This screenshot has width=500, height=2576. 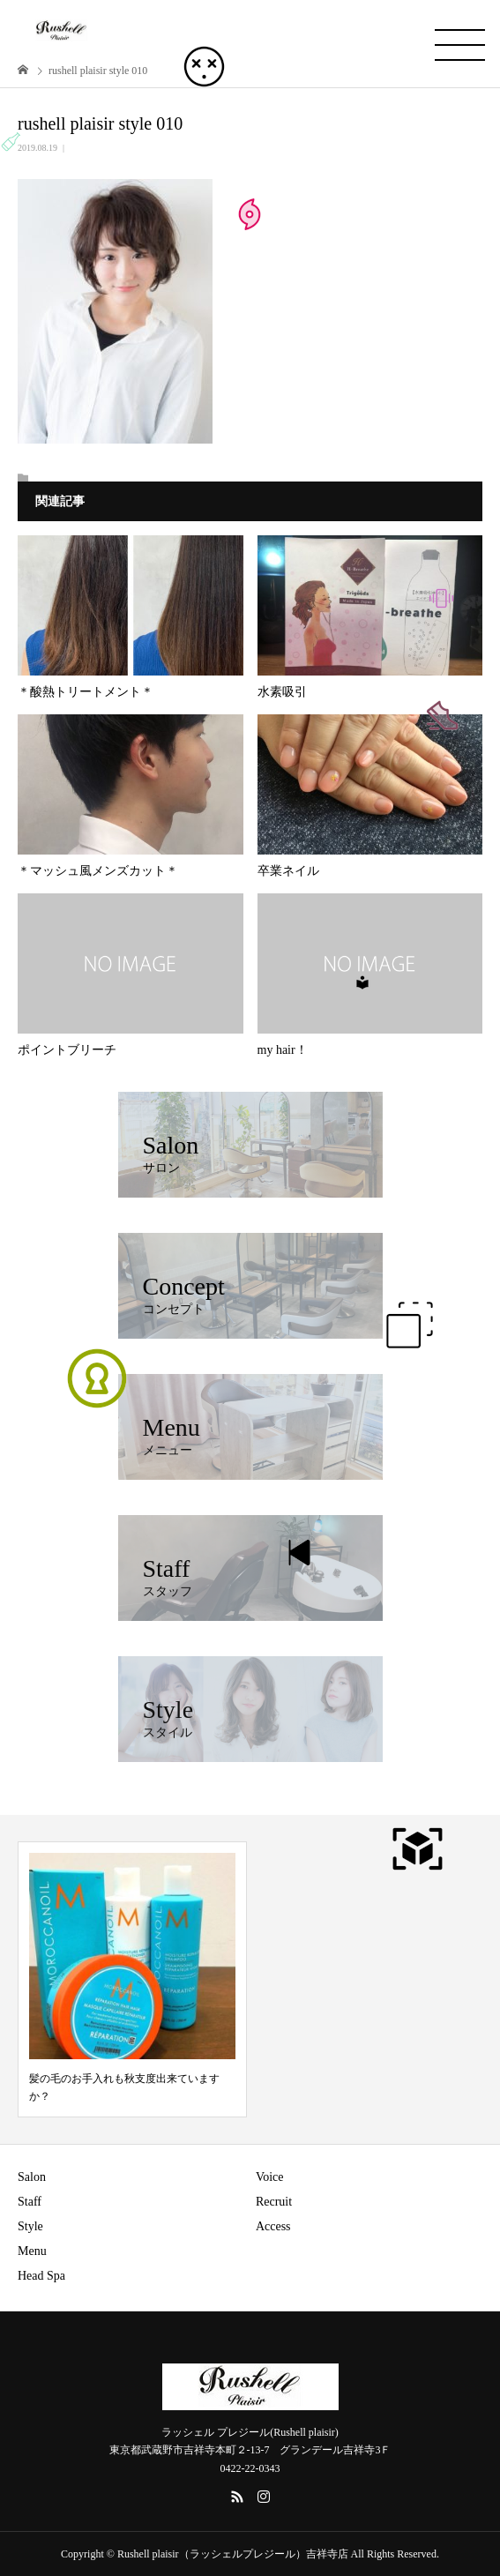 What do you see at coordinates (11, 142) in the screenshot?
I see `browse bars or breweries nearby` at bounding box center [11, 142].